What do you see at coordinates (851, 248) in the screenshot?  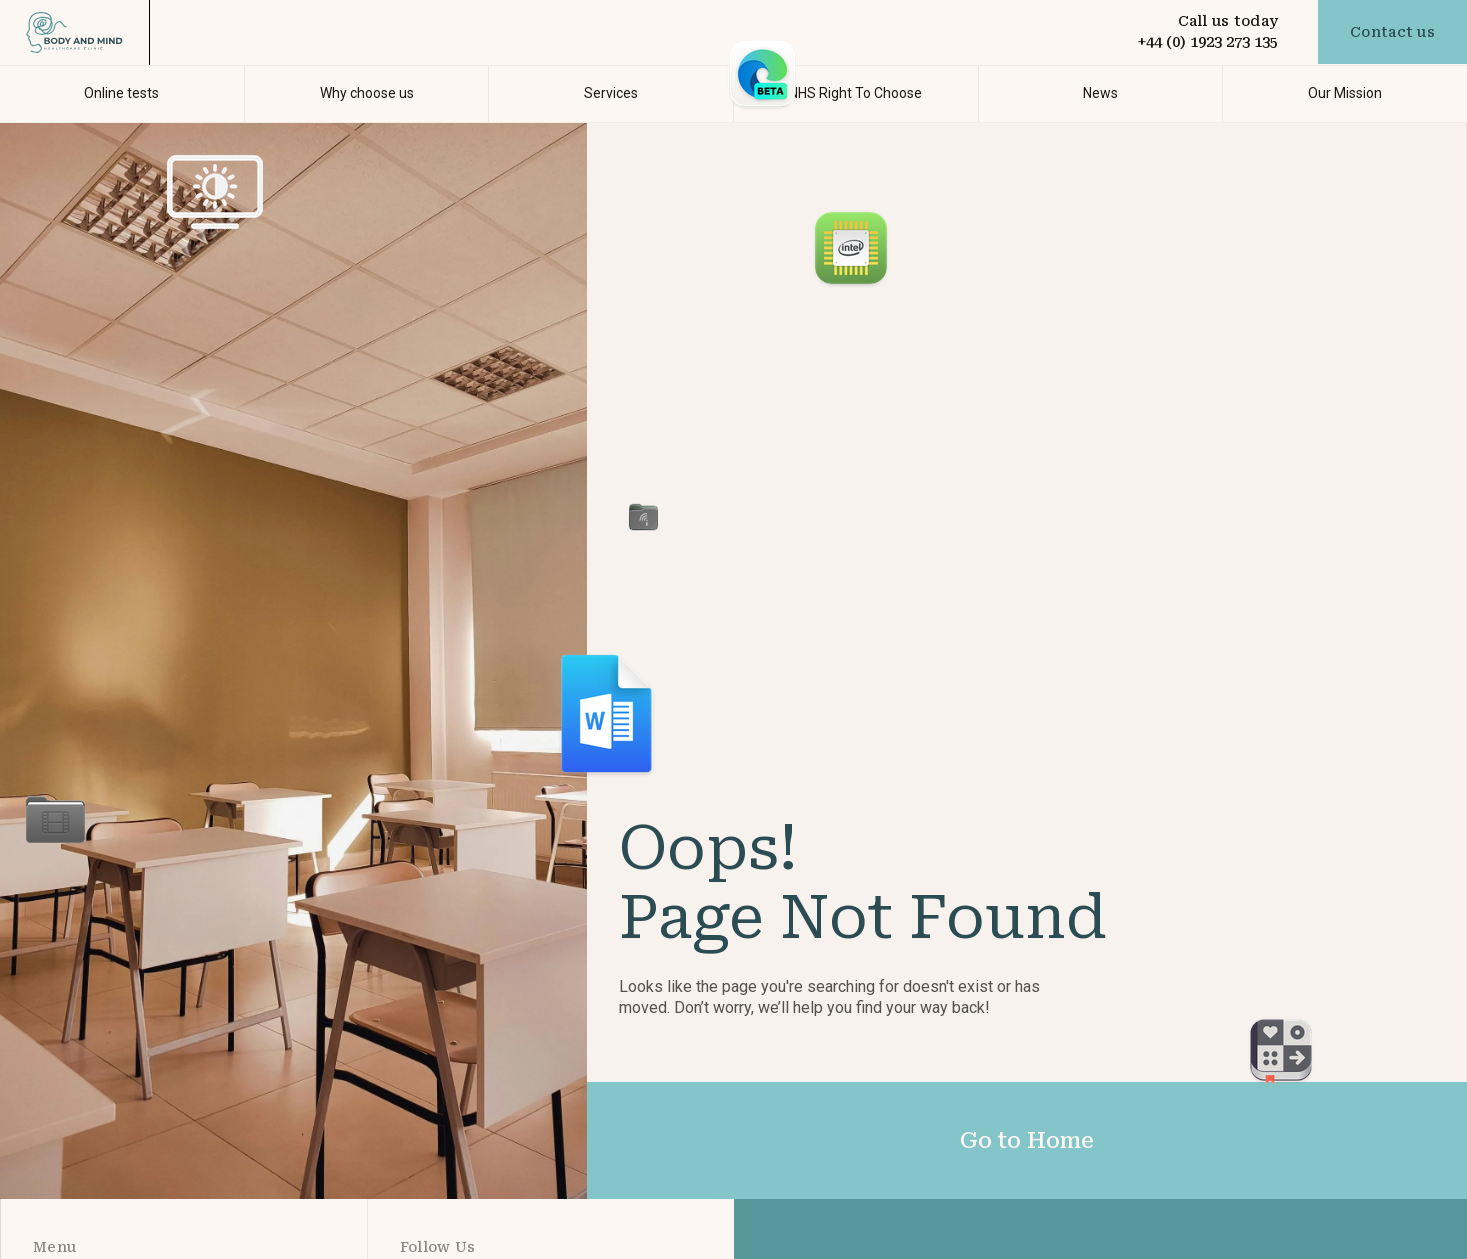 I see `access Intel processor settings` at bounding box center [851, 248].